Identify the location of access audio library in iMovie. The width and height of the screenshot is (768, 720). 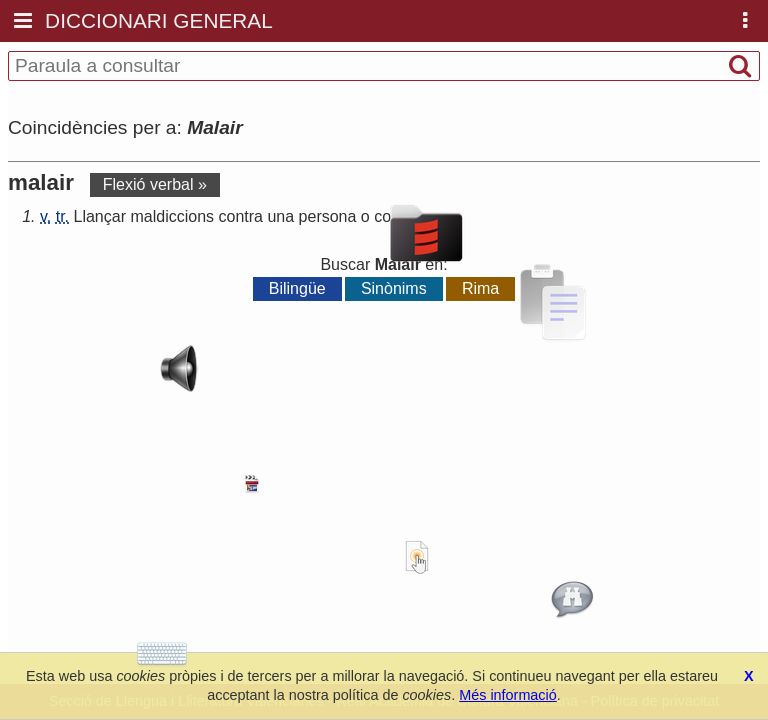
(179, 368).